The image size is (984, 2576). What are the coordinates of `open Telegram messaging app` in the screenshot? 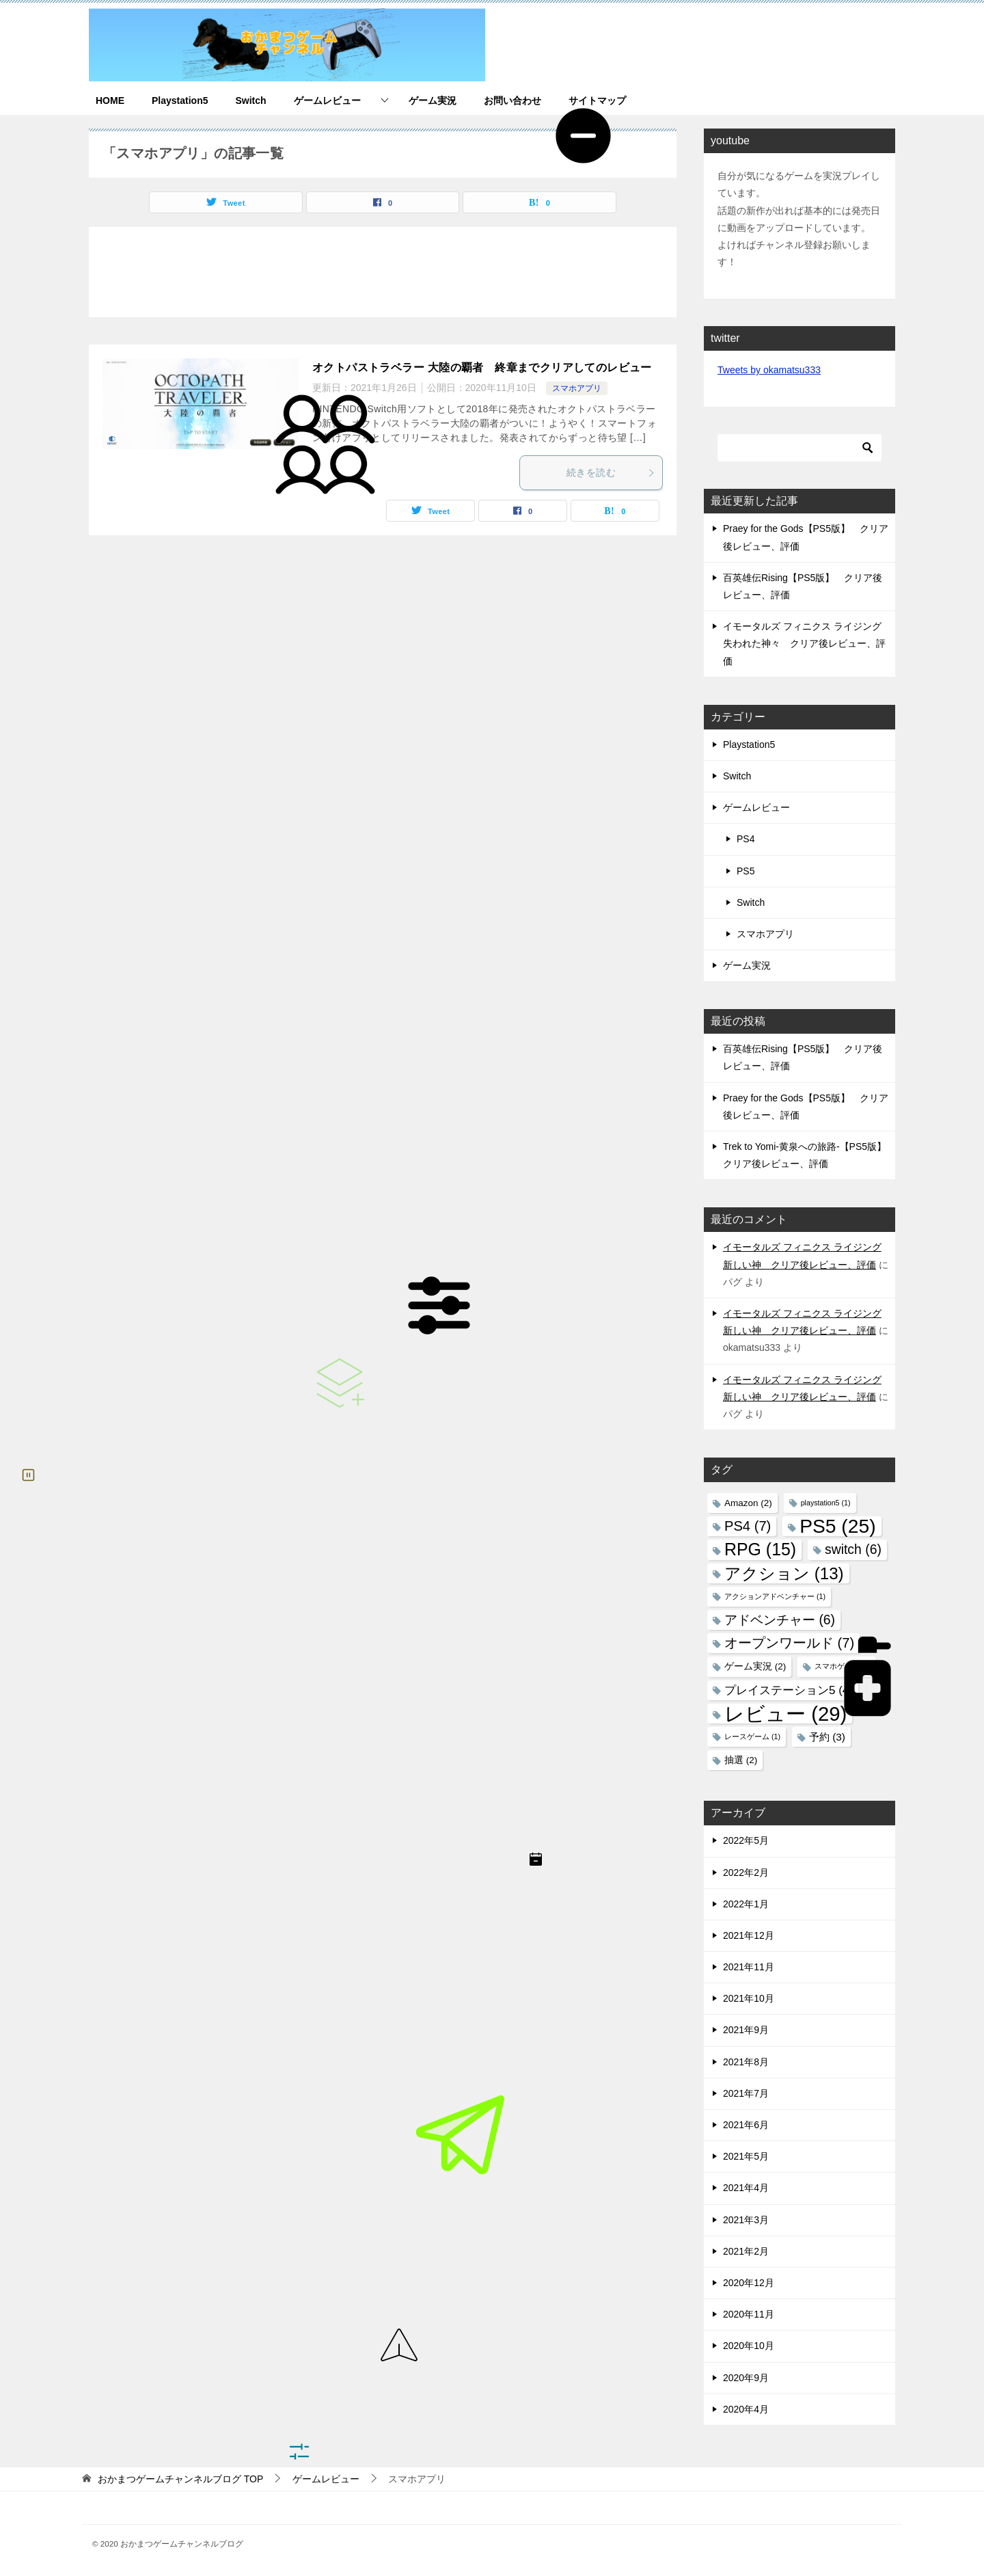 It's located at (463, 2136).